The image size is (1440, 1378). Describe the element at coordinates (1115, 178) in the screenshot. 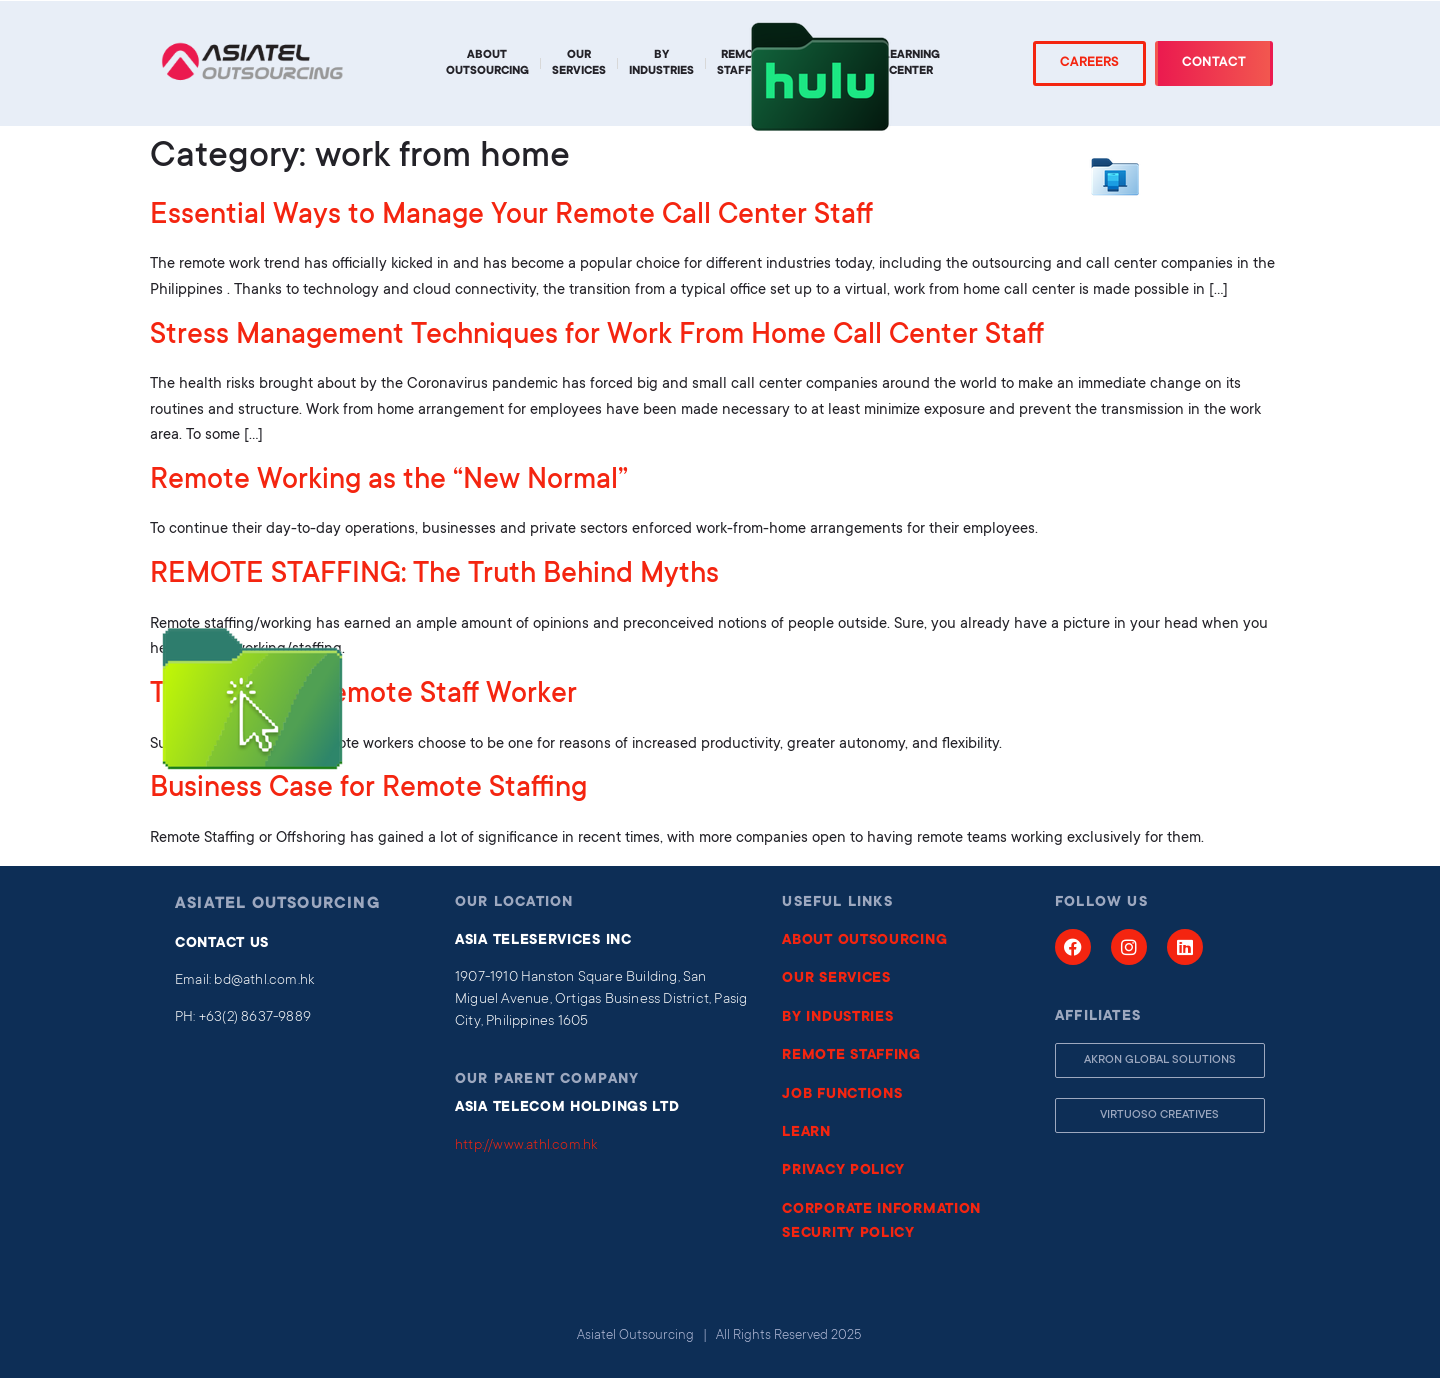

I see `open folder containing Microsoft Mitra or telephony files` at that location.